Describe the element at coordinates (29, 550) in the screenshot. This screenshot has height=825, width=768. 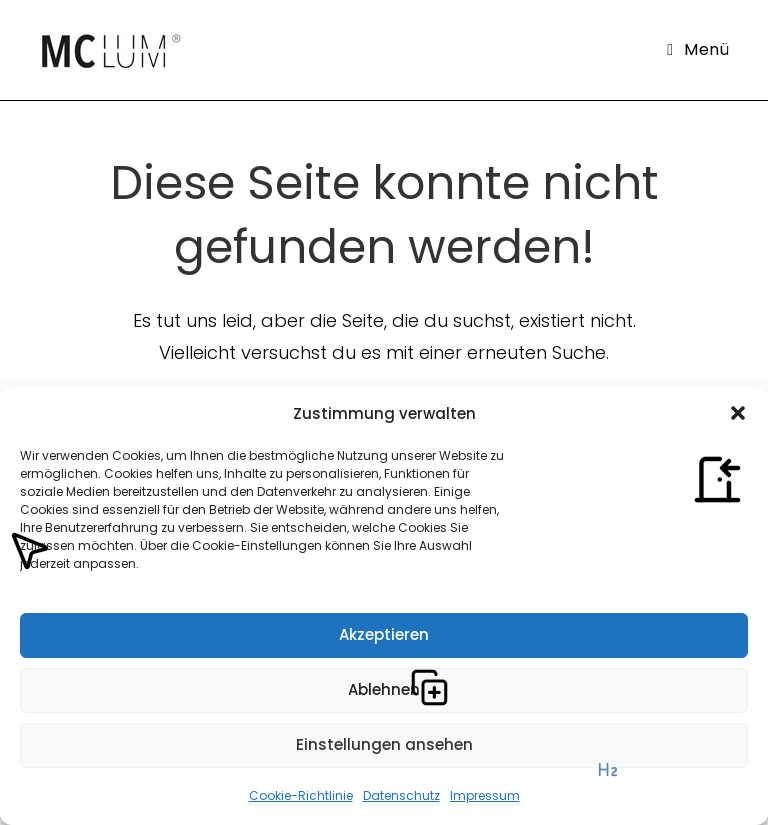
I see `cursor or pointer indicator` at that location.